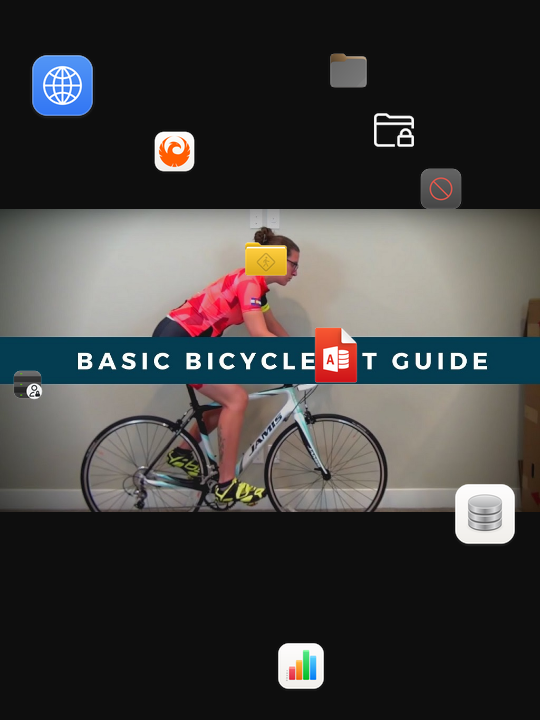 The image size is (540, 720). Describe the element at coordinates (27, 384) in the screenshot. I see `configure NIS network server preferences` at that location.